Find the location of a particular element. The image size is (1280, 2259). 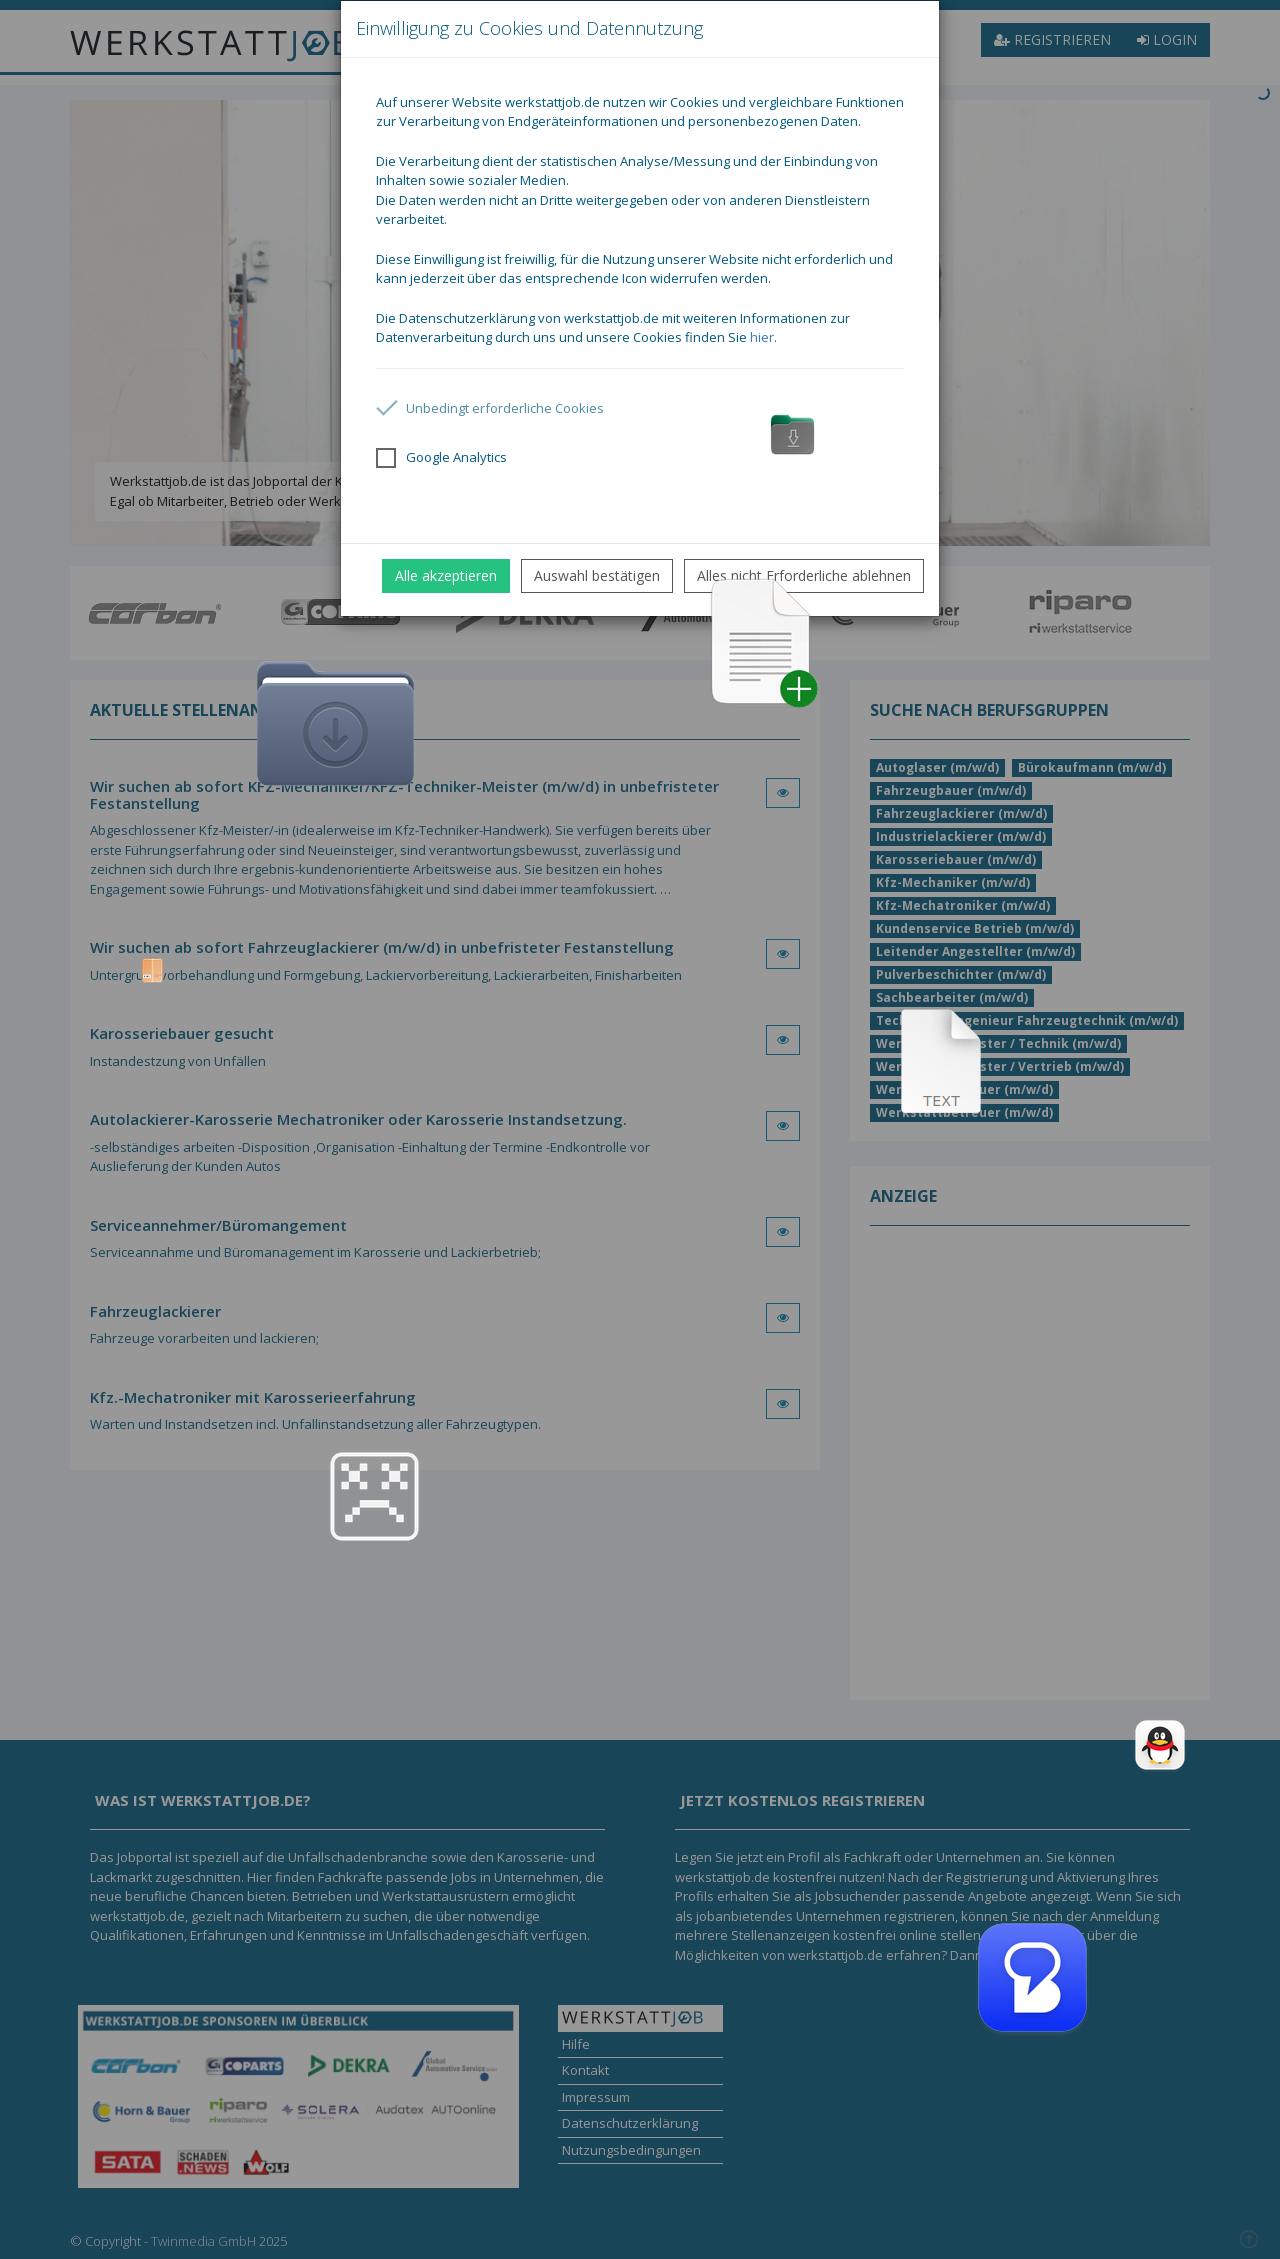

create a new text document is located at coordinates (760, 641).